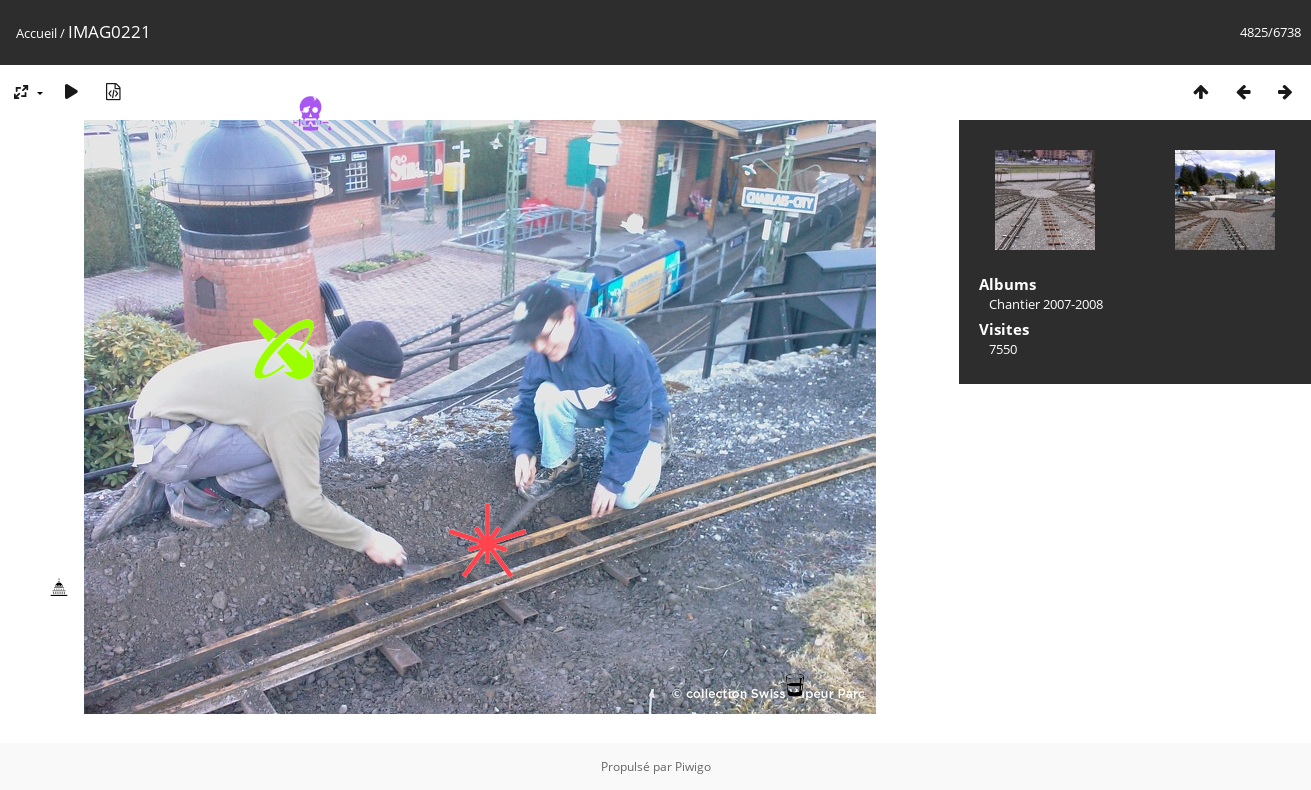  What do you see at coordinates (487, 540) in the screenshot?
I see `activate laser or beam attack` at bounding box center [487, 540].